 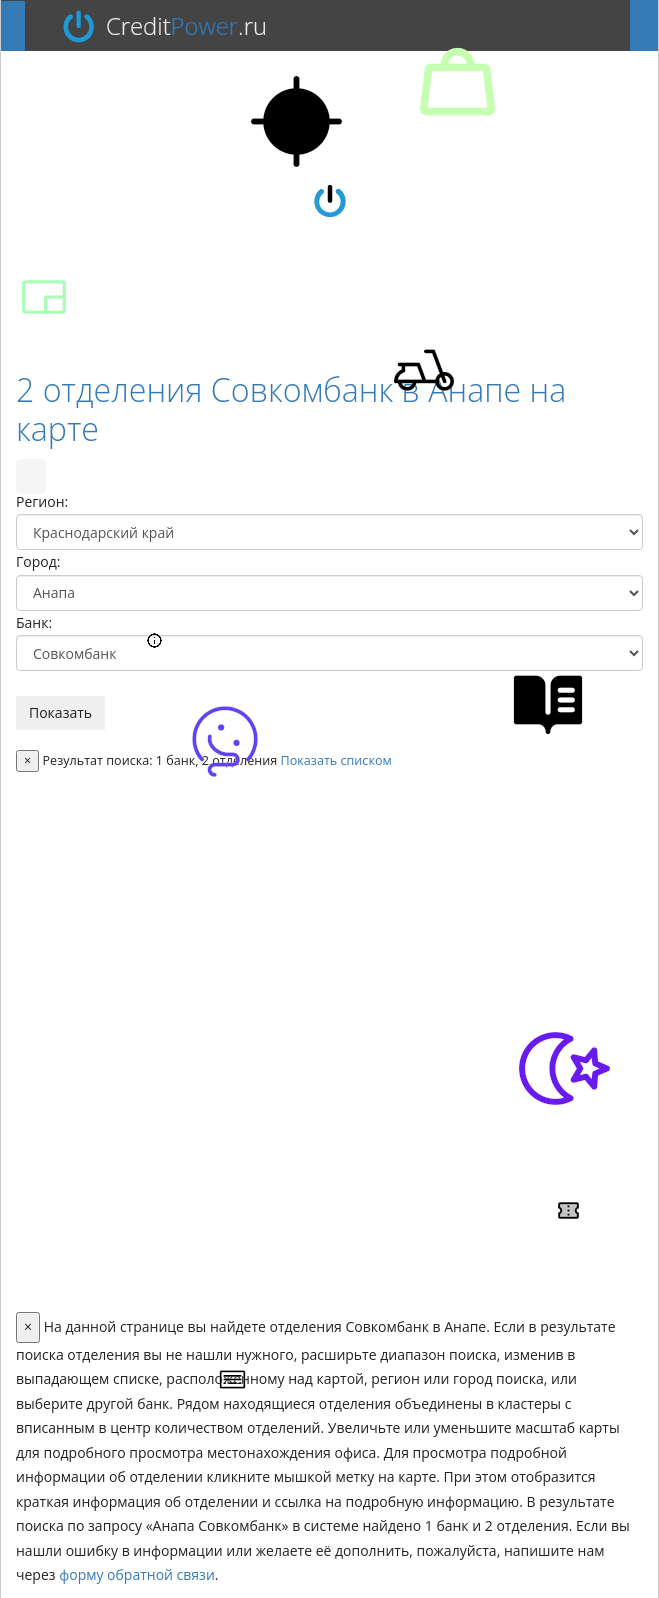 What do you see at coordinates (44, 297) in the screenshot?
I see `enable picture-in-picture mode` at bounding box center [44, 297].